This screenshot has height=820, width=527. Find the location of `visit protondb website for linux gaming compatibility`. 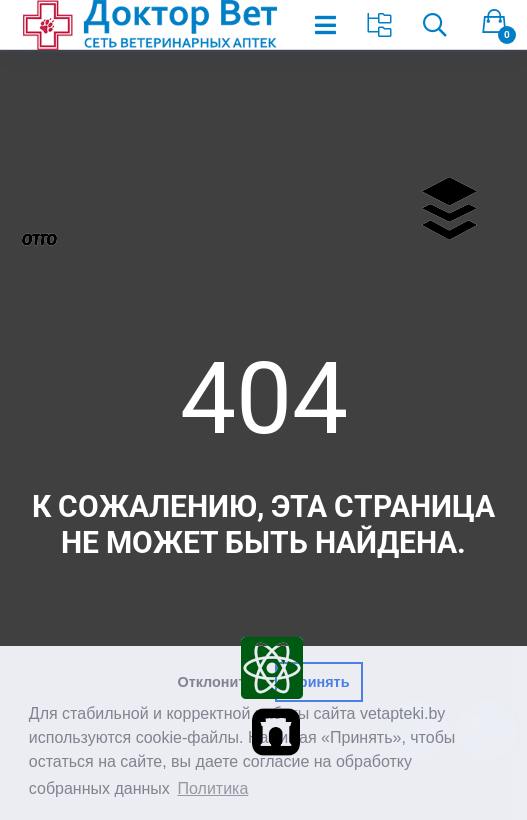

visit protondb website for linux gaming compatibility is located at coordinates (272, 668).